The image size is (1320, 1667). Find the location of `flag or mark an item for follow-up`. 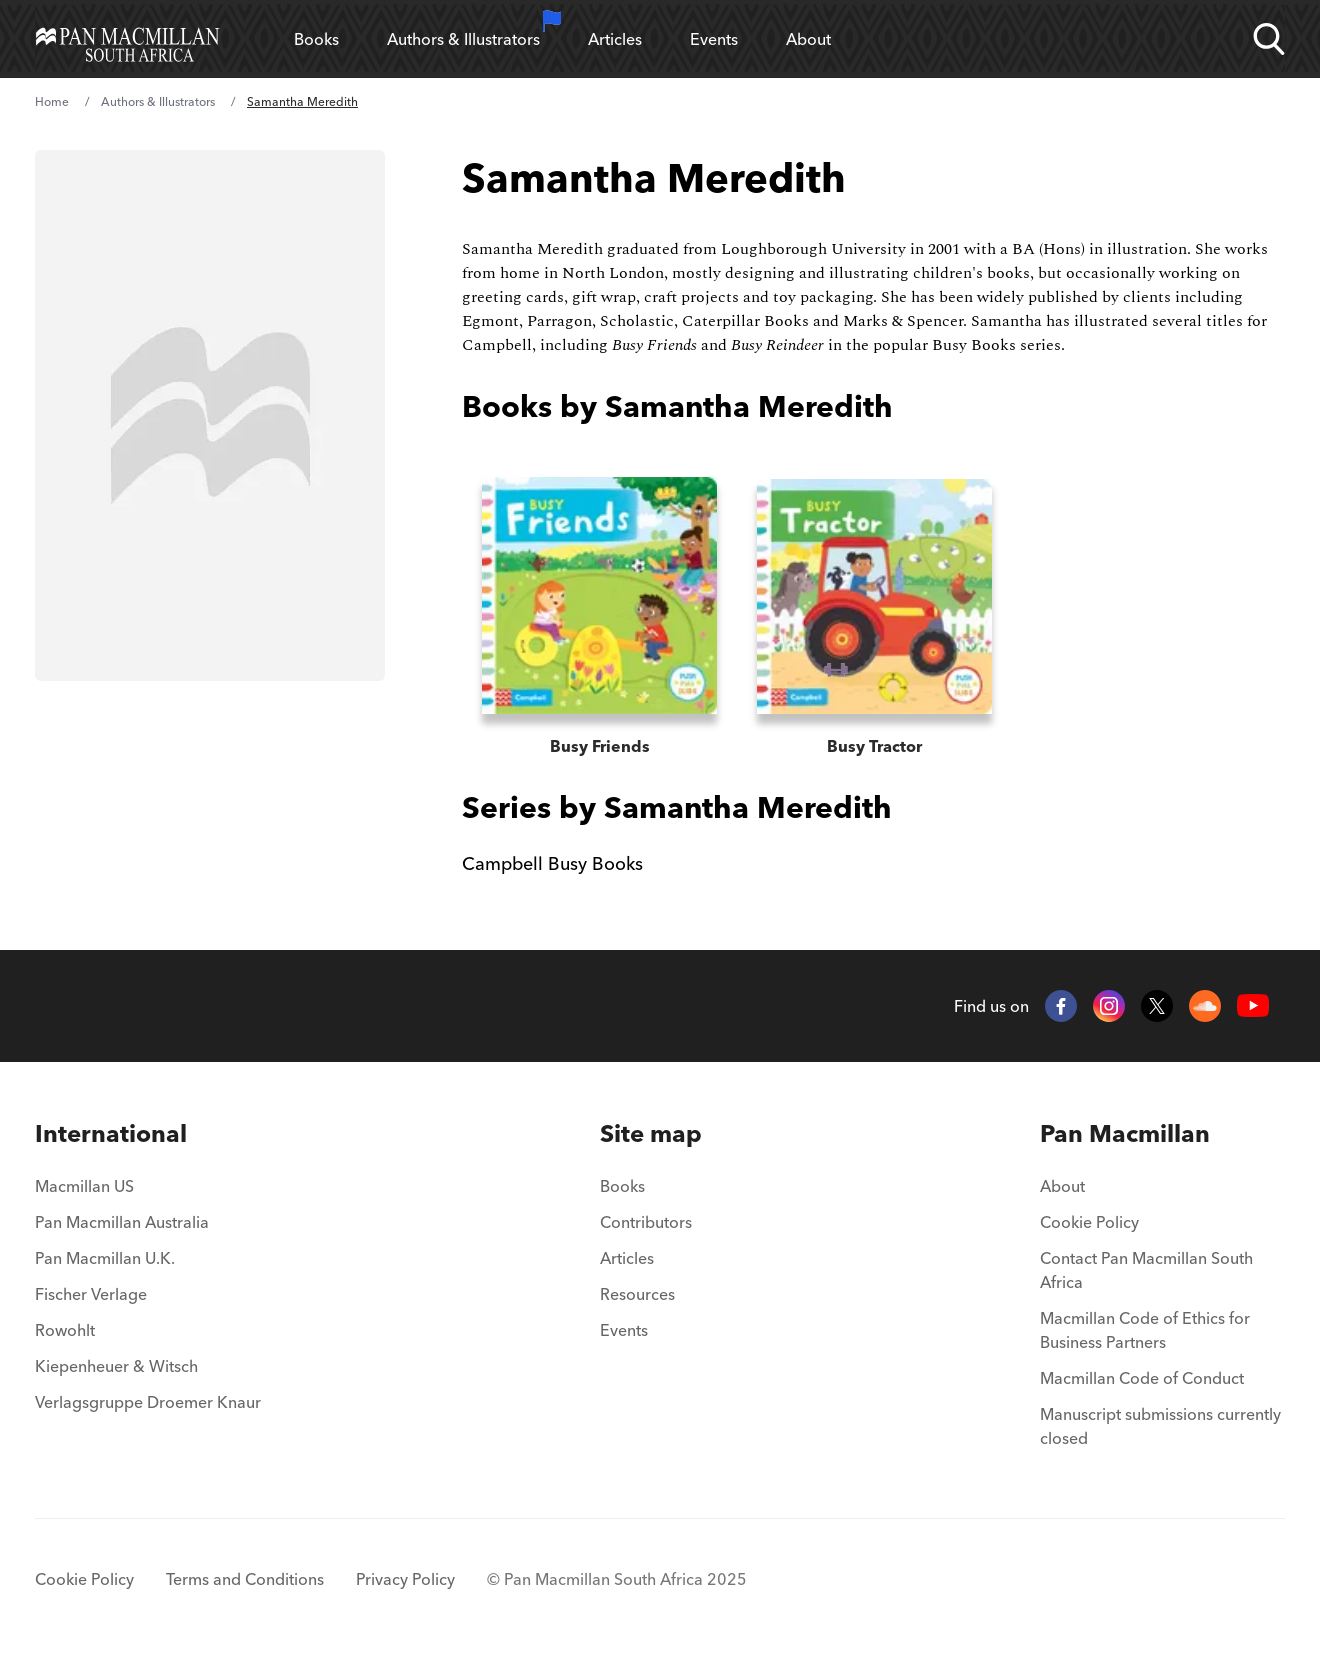

flag or mark an item for follow-up is located at coordinates (552, 21).